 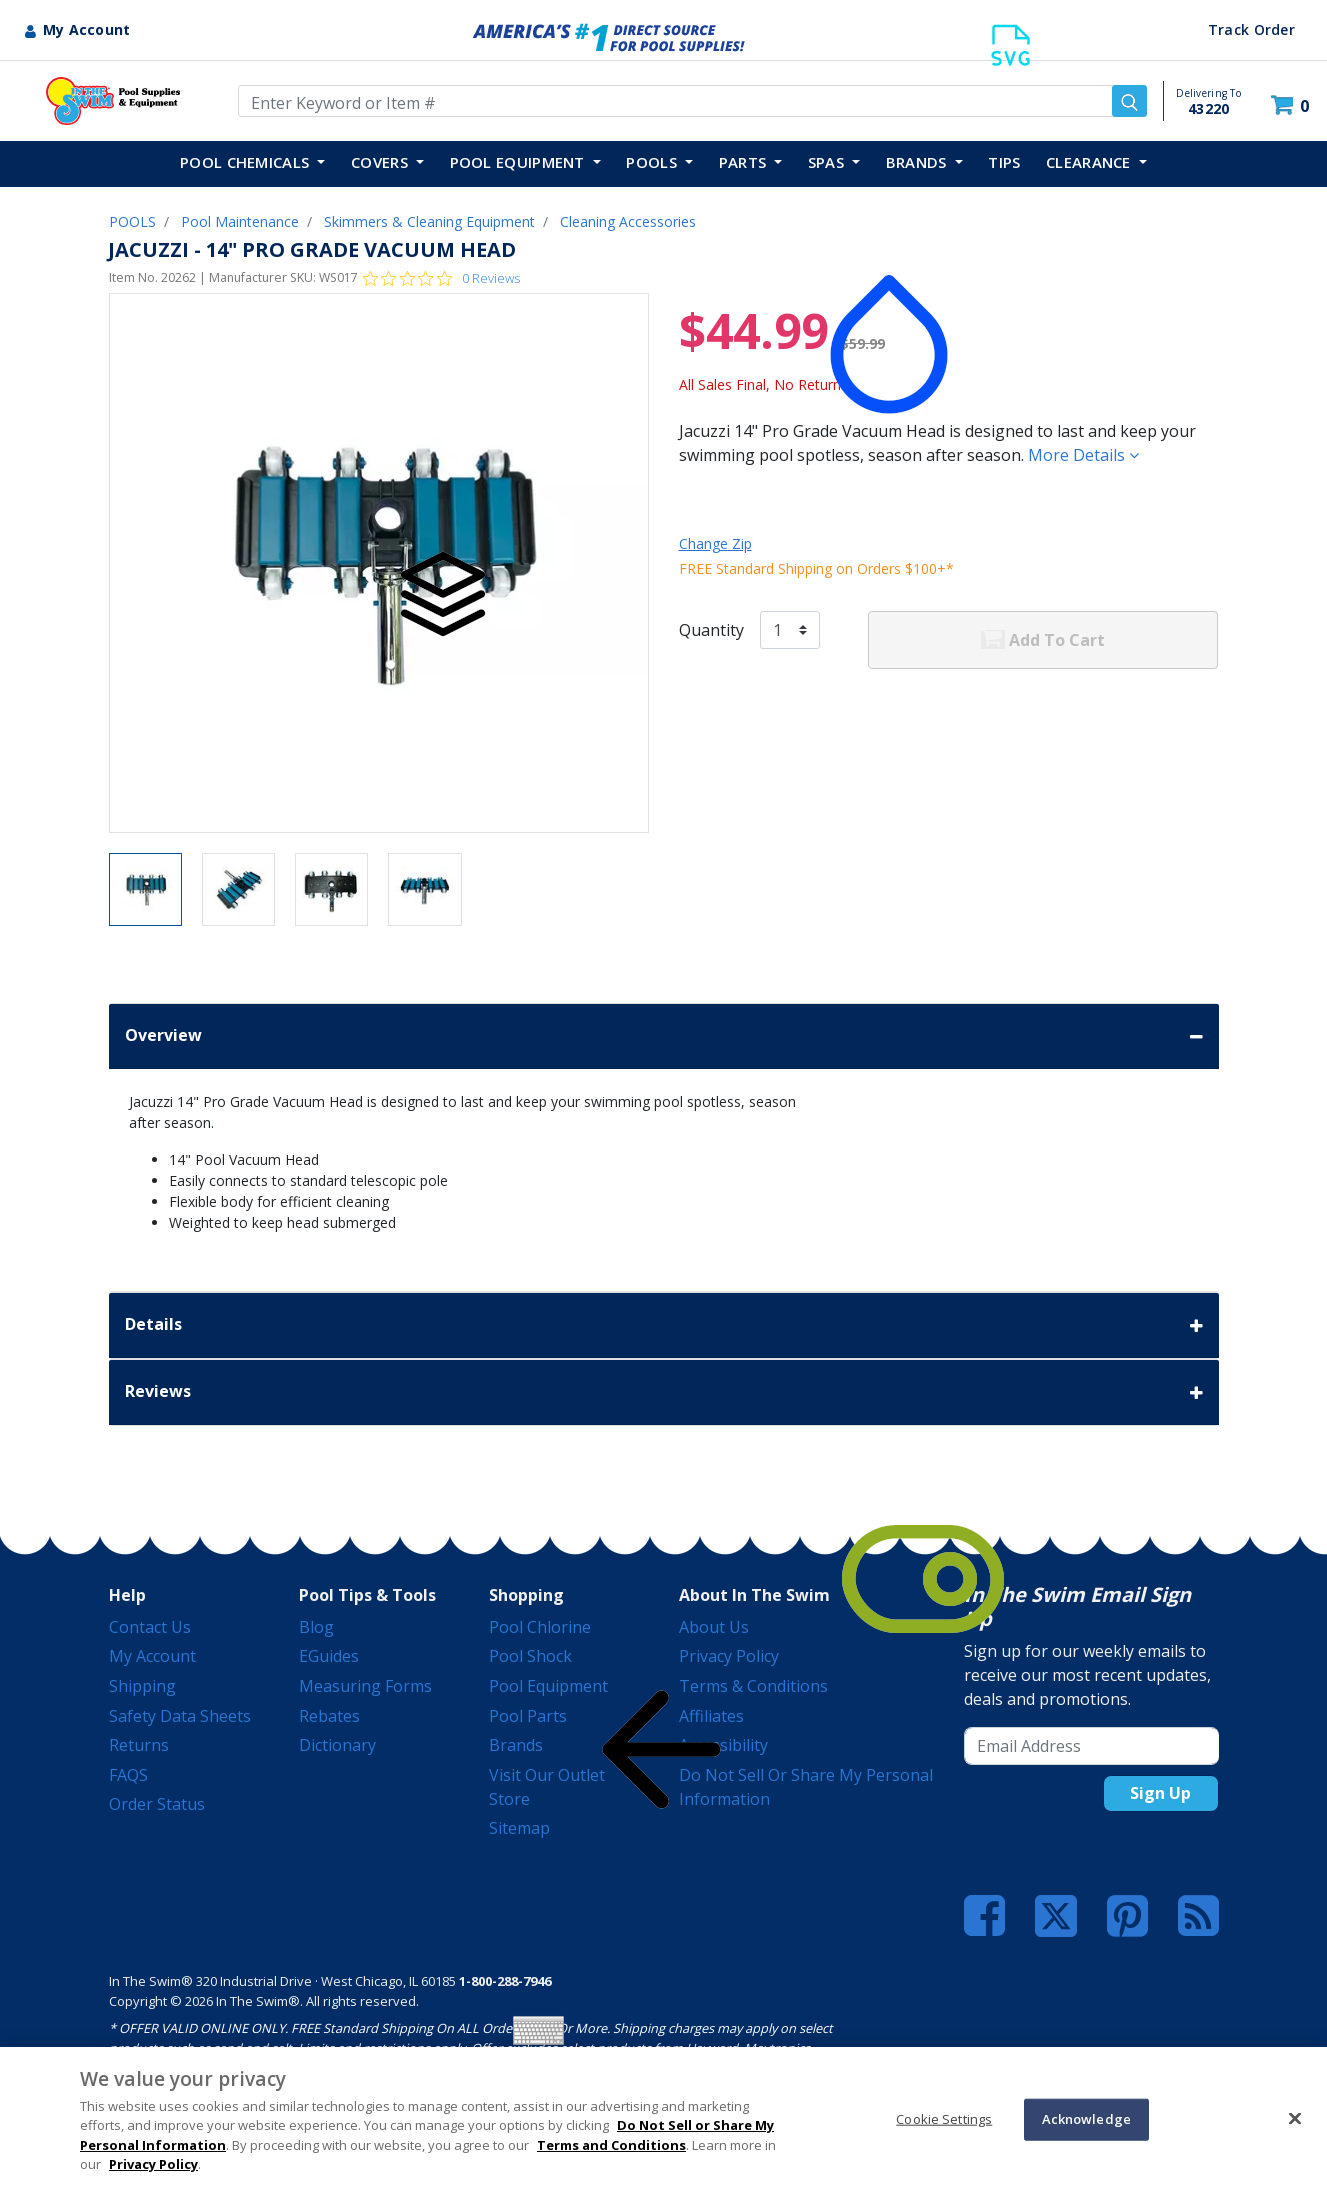 What do you see at coordinates (889, 342) in the screenshot?
I see `adjust humidity or water settings` at bounding box center [889, 342].